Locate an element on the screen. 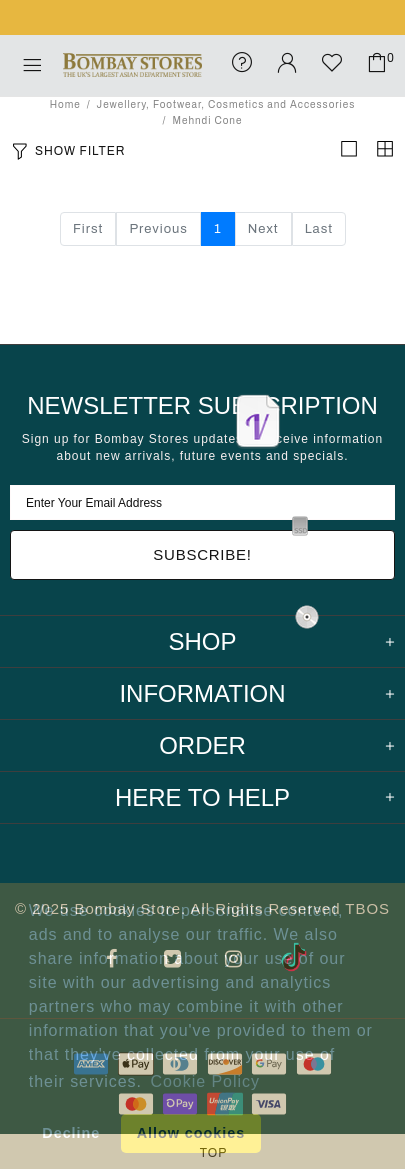  indicates a blank CD-R disc ready for burning is located at coordinates (307, 617).